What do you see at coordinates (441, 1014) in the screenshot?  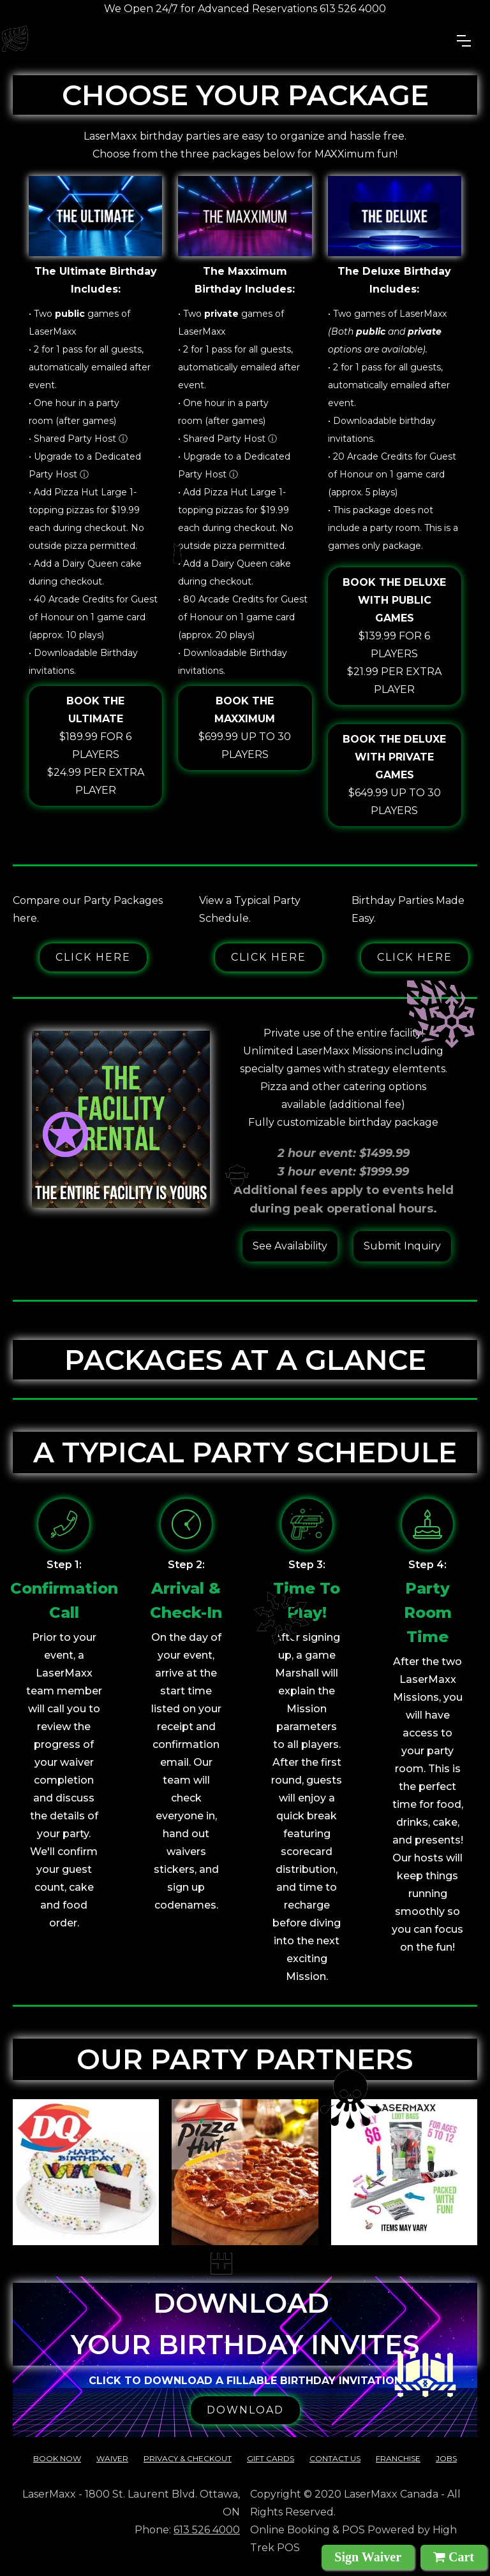 I see `cast ice or frost spell` at bounding box center [441, 1014].